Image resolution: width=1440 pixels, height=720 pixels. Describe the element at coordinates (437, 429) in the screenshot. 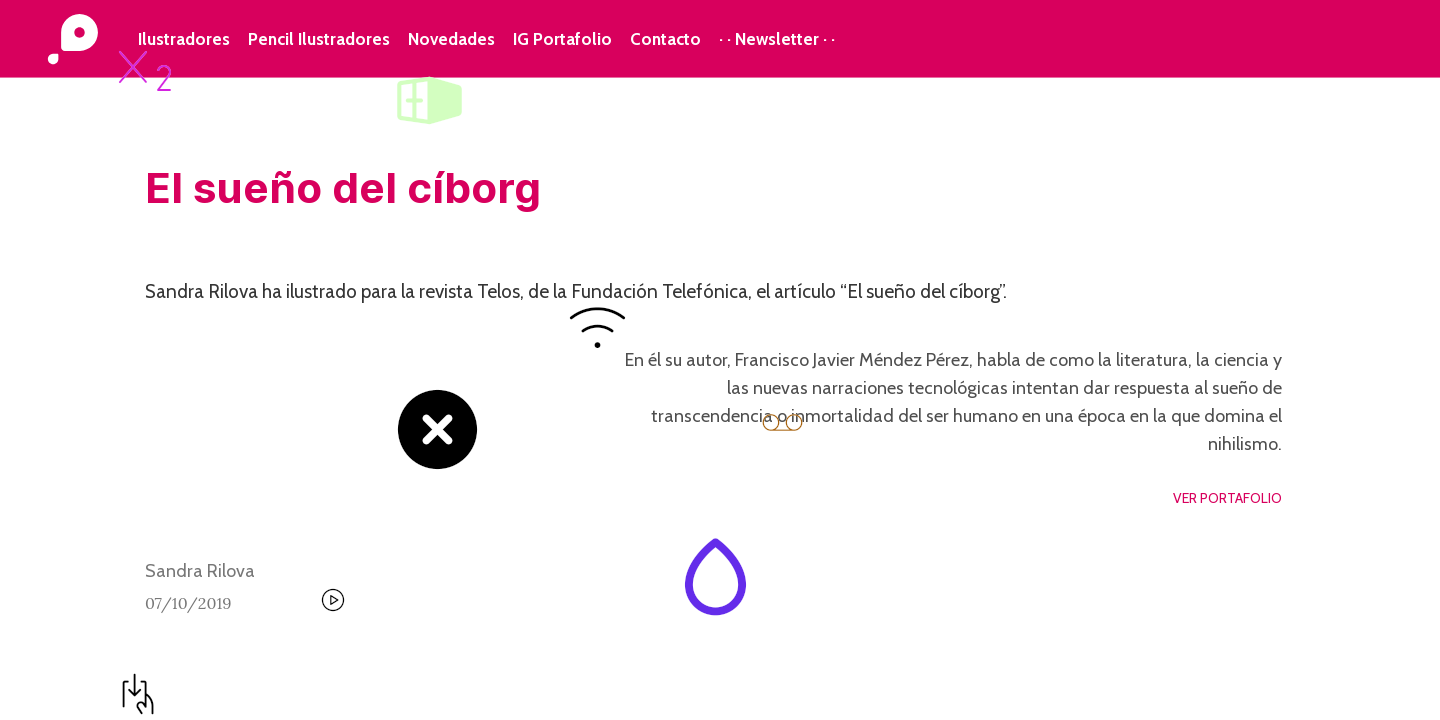

I see `close or dismiss a dialog` at that location.